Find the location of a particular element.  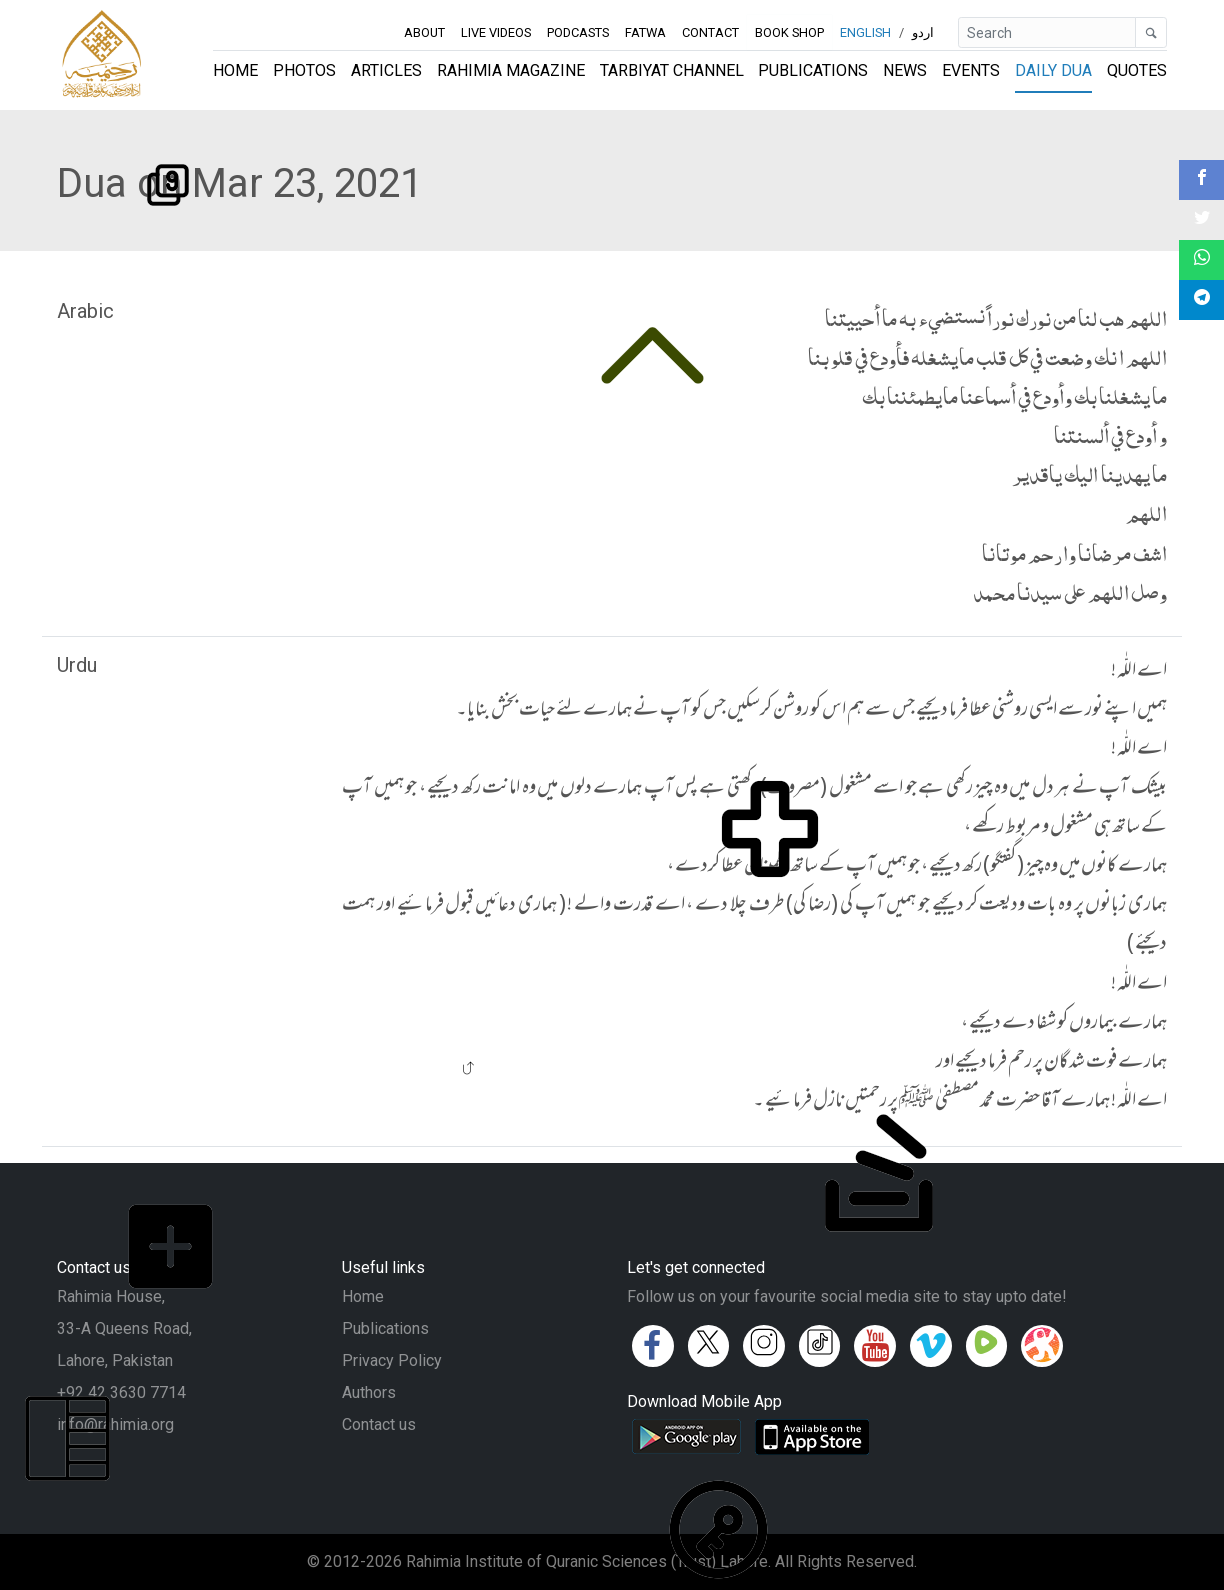

visit stack overflow for developer help is located at coordinates (879, 1173).